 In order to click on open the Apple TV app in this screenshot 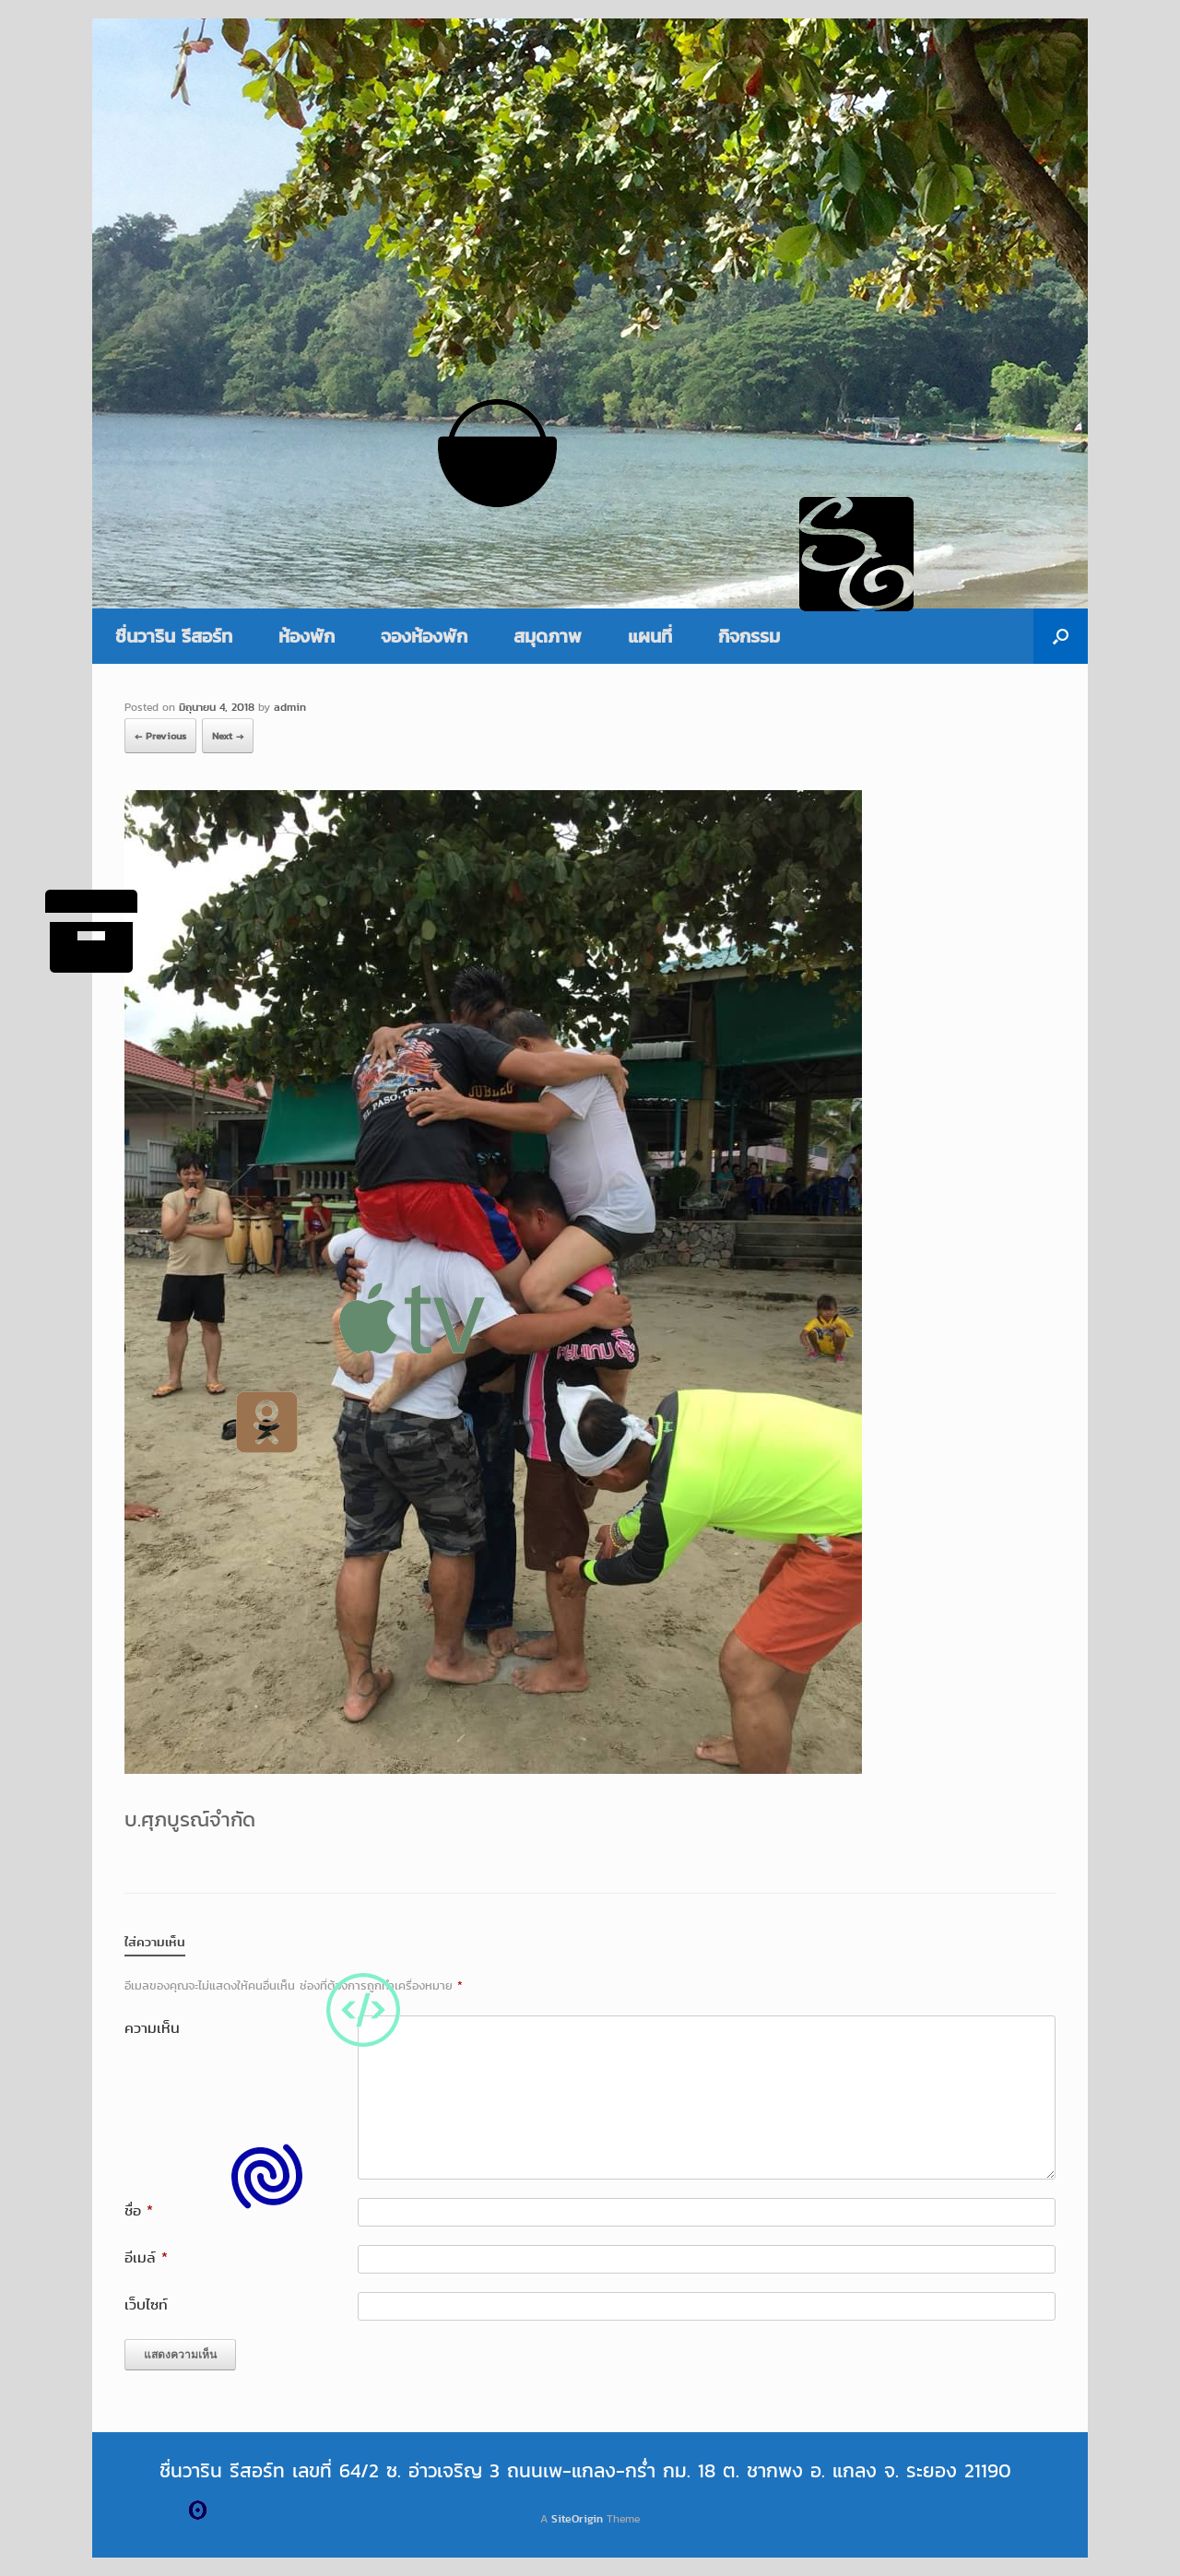, I will do `click(412, 1318)`.